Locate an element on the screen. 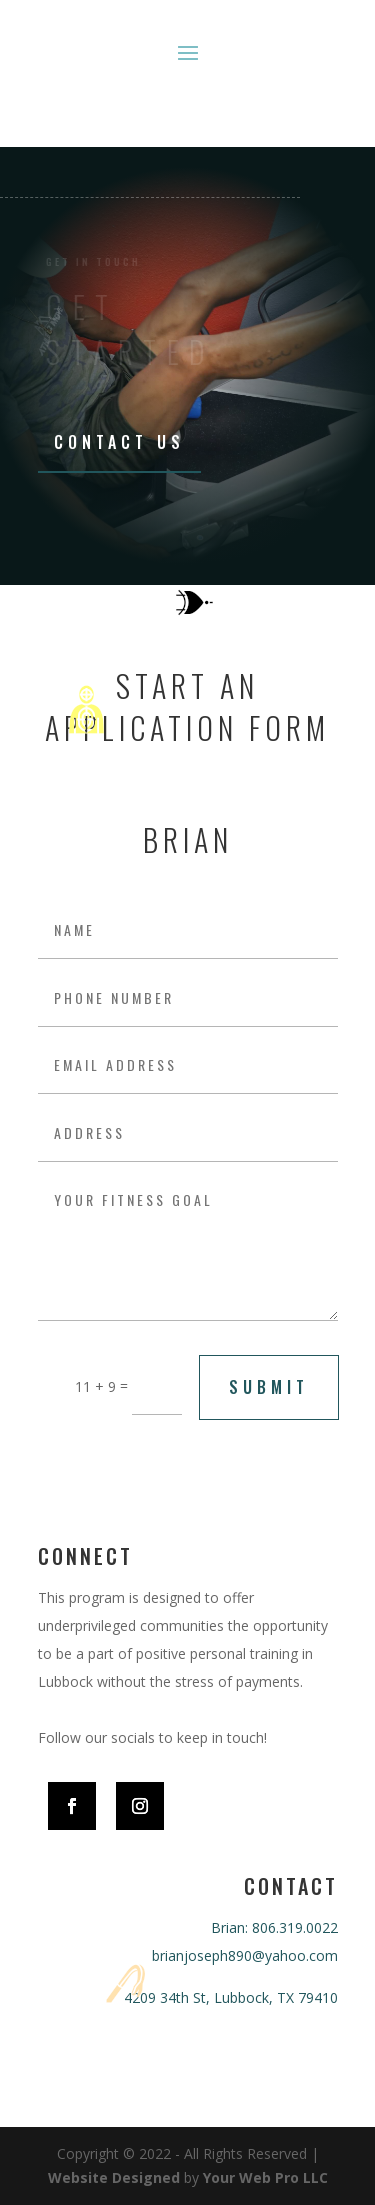  crowbar tool item in a game inventory is located at coordinates (126, 1983).